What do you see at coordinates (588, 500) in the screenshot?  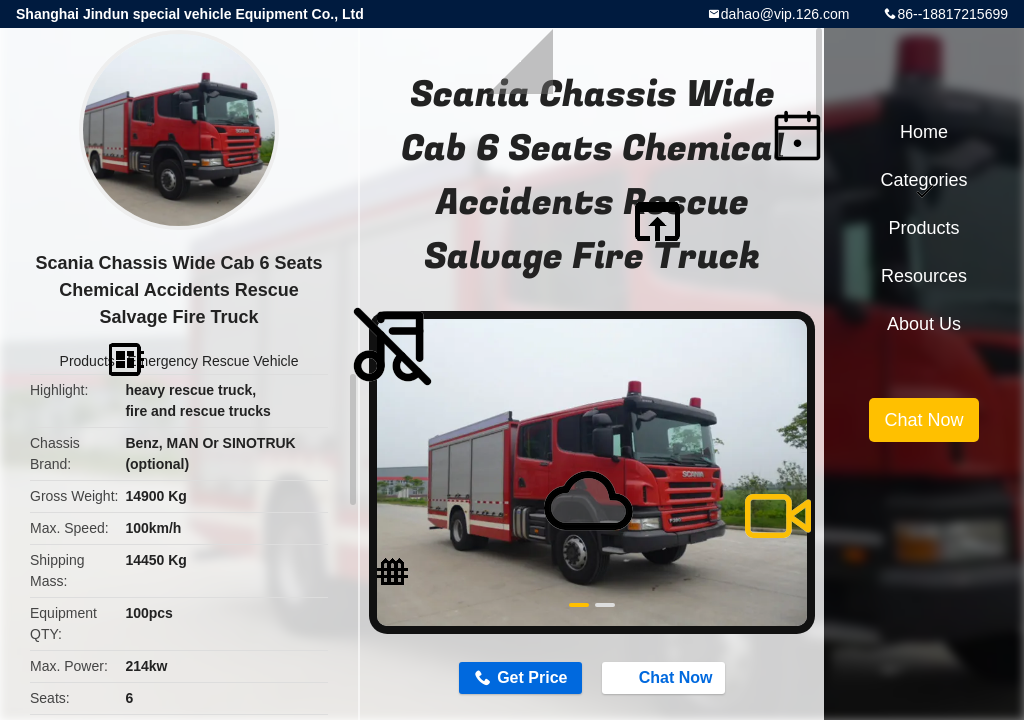 I see `access cloud storage` at bounding box center [588, 500].